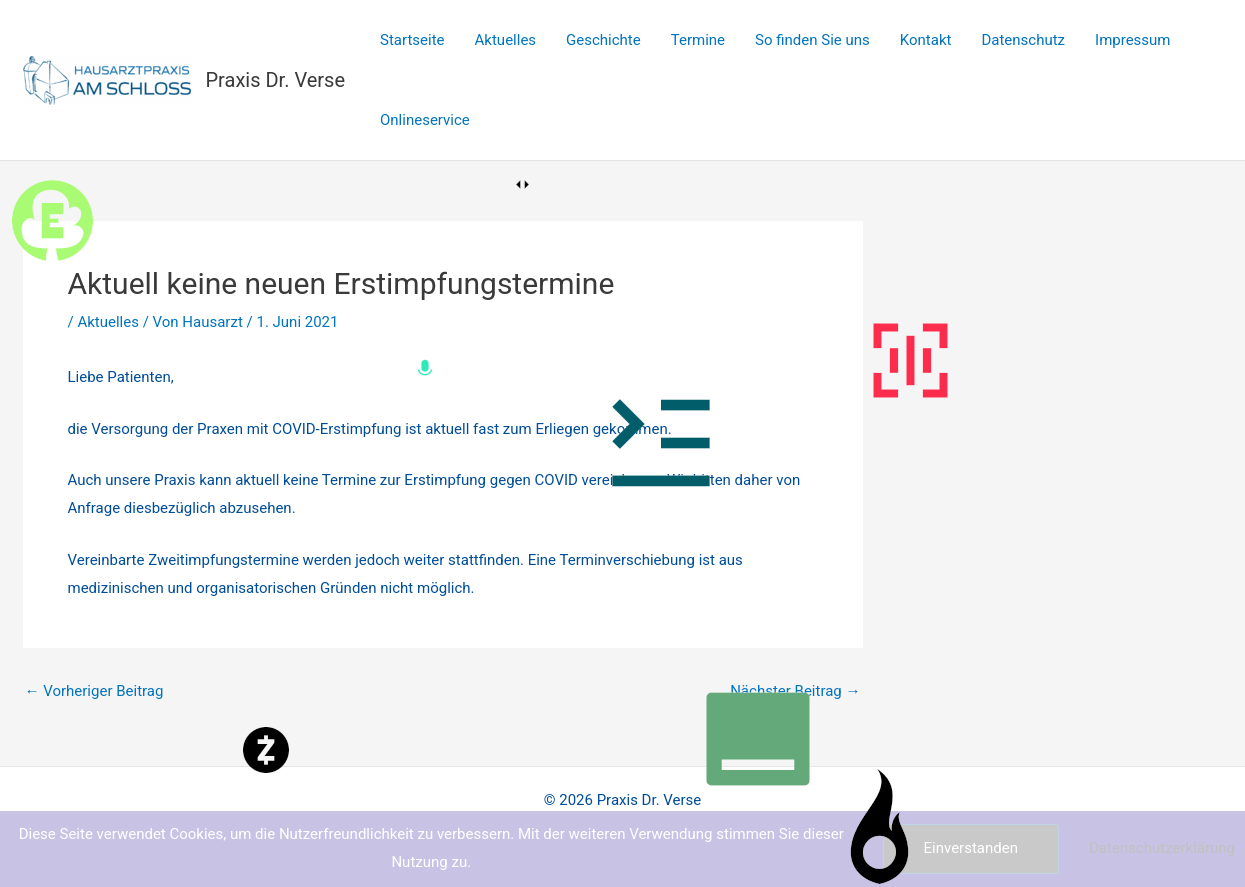 The image size is (1245, 887). I want to click on open ecosia search engine, so click(52, 220).